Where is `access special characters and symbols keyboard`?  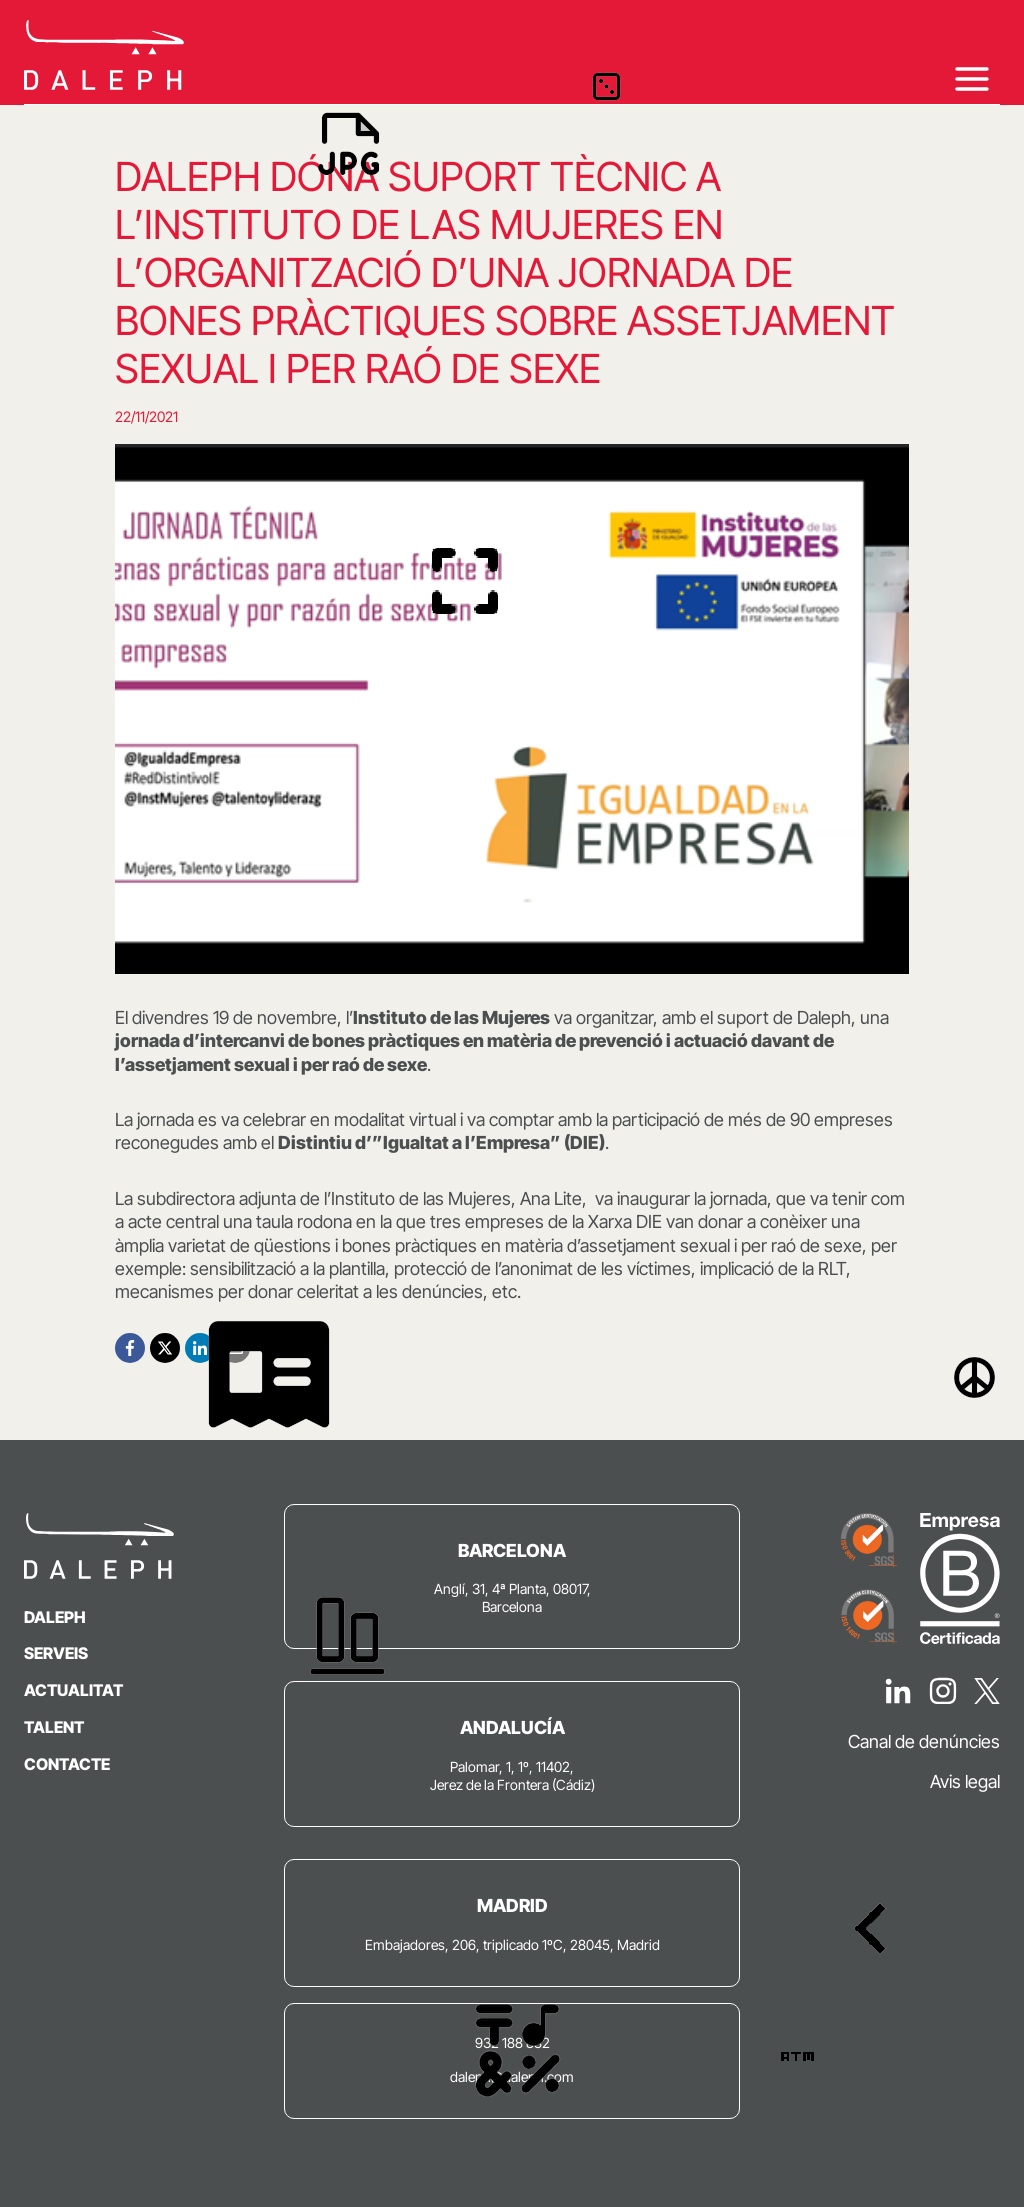 access special characters and symbols keyboard is located at coordinates (517, 2050).